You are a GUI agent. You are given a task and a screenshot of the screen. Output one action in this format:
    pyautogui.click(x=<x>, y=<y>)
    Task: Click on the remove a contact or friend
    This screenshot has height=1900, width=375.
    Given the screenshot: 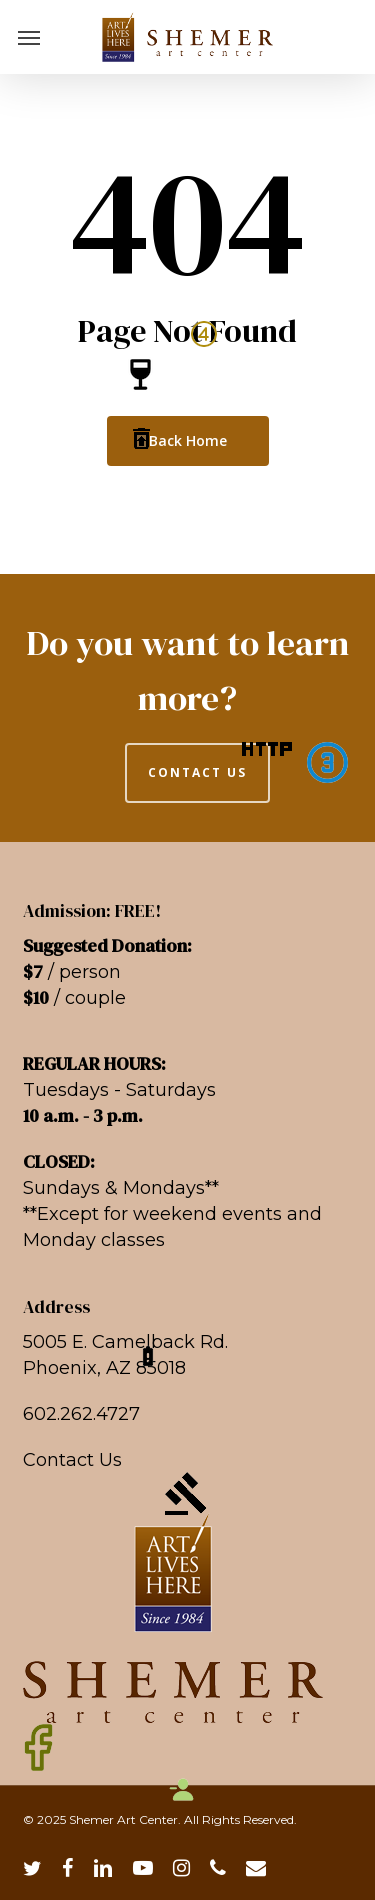 What is the action you would take?
    pyautogui.click(x=181, y=1789)
    